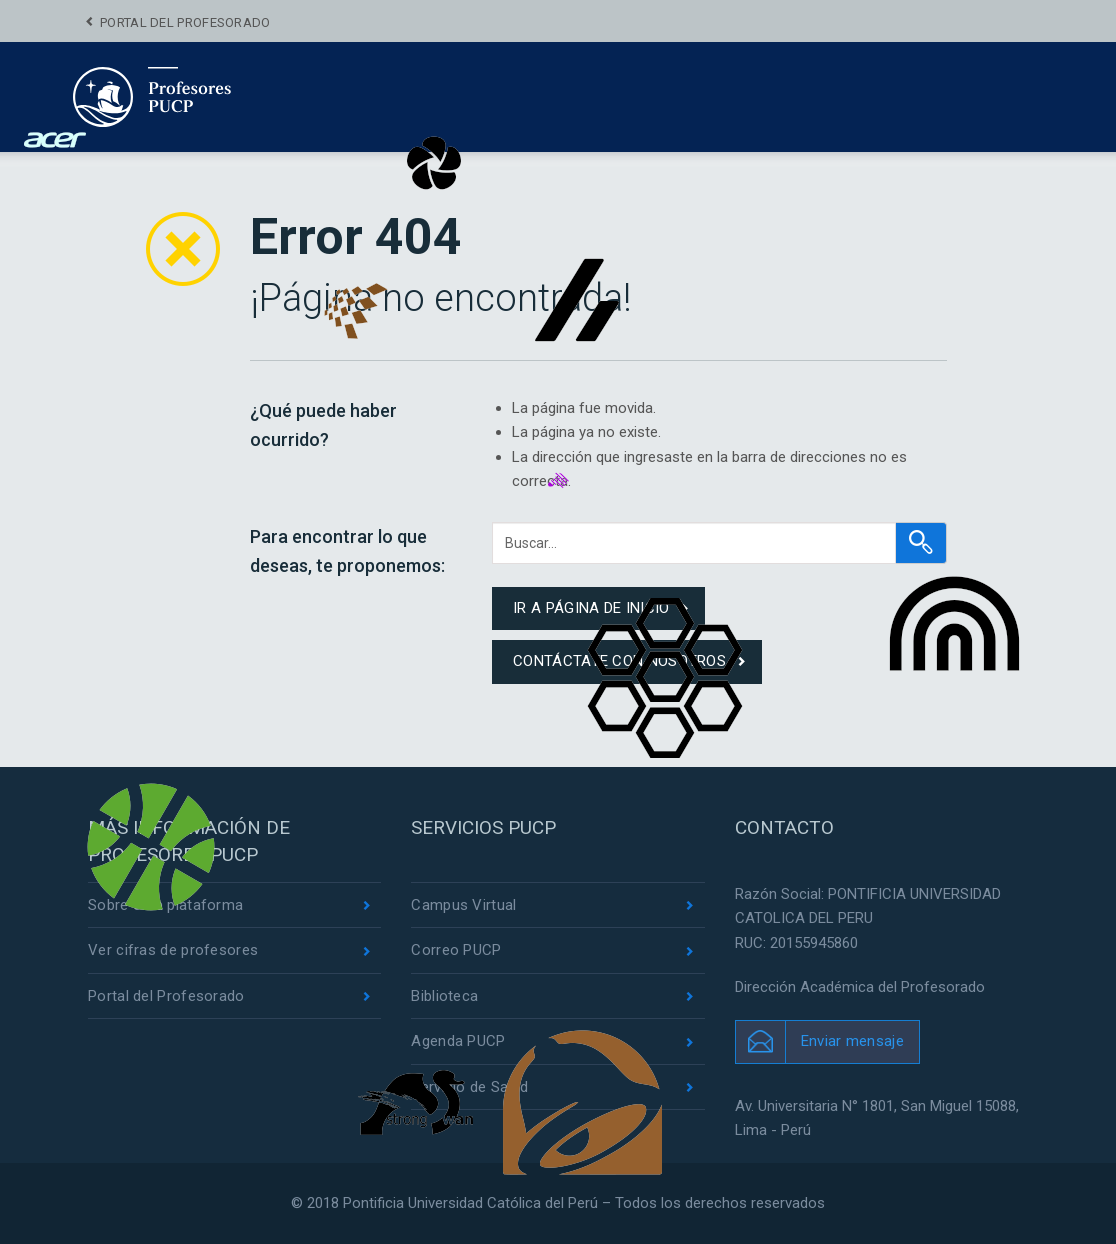 Image resolution: width=1116 pixels, height=1244 pixels. I want to click on open zebpay cryptocurrency exchange app, so click(558, 480).